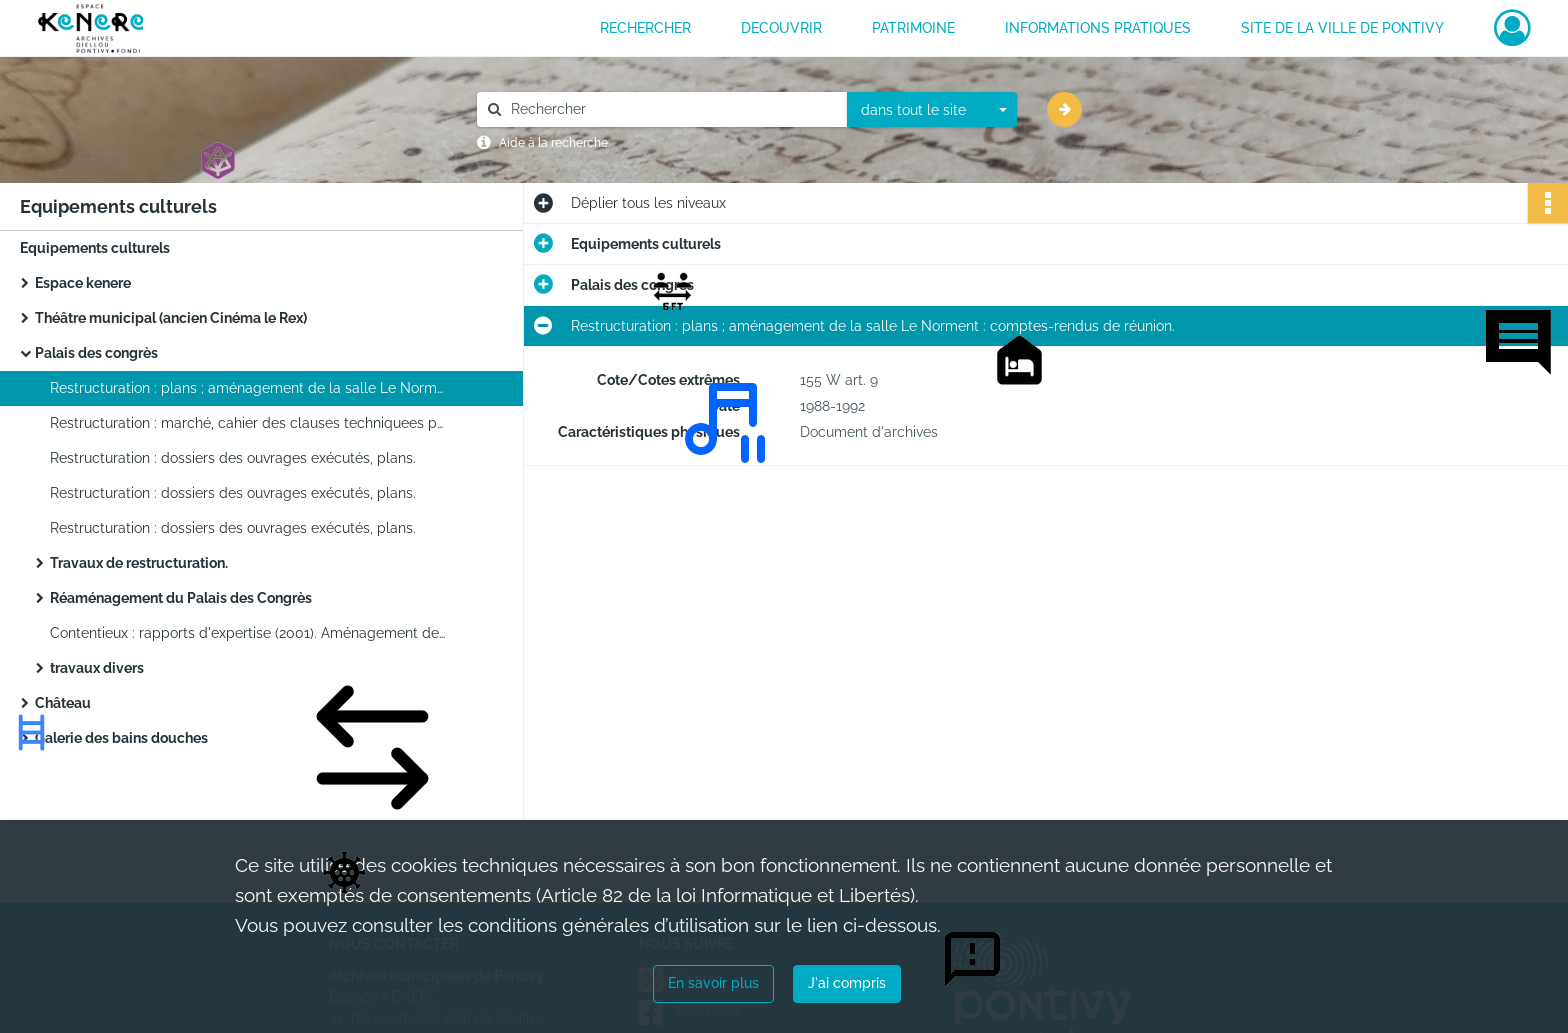 The height and width of the screenshot is (1033, 1568). Describe the element at coordinates (344, 872) in the screenshot. I see `view covid-19 health information` at that location.